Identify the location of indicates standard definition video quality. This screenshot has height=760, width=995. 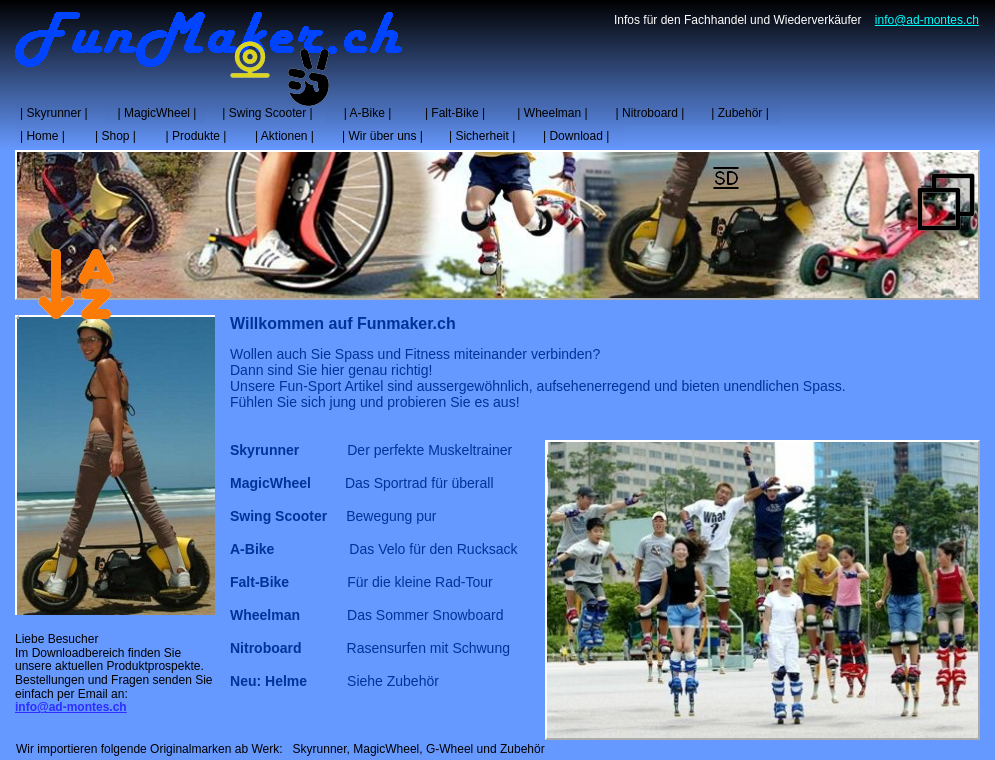
(726, 178).